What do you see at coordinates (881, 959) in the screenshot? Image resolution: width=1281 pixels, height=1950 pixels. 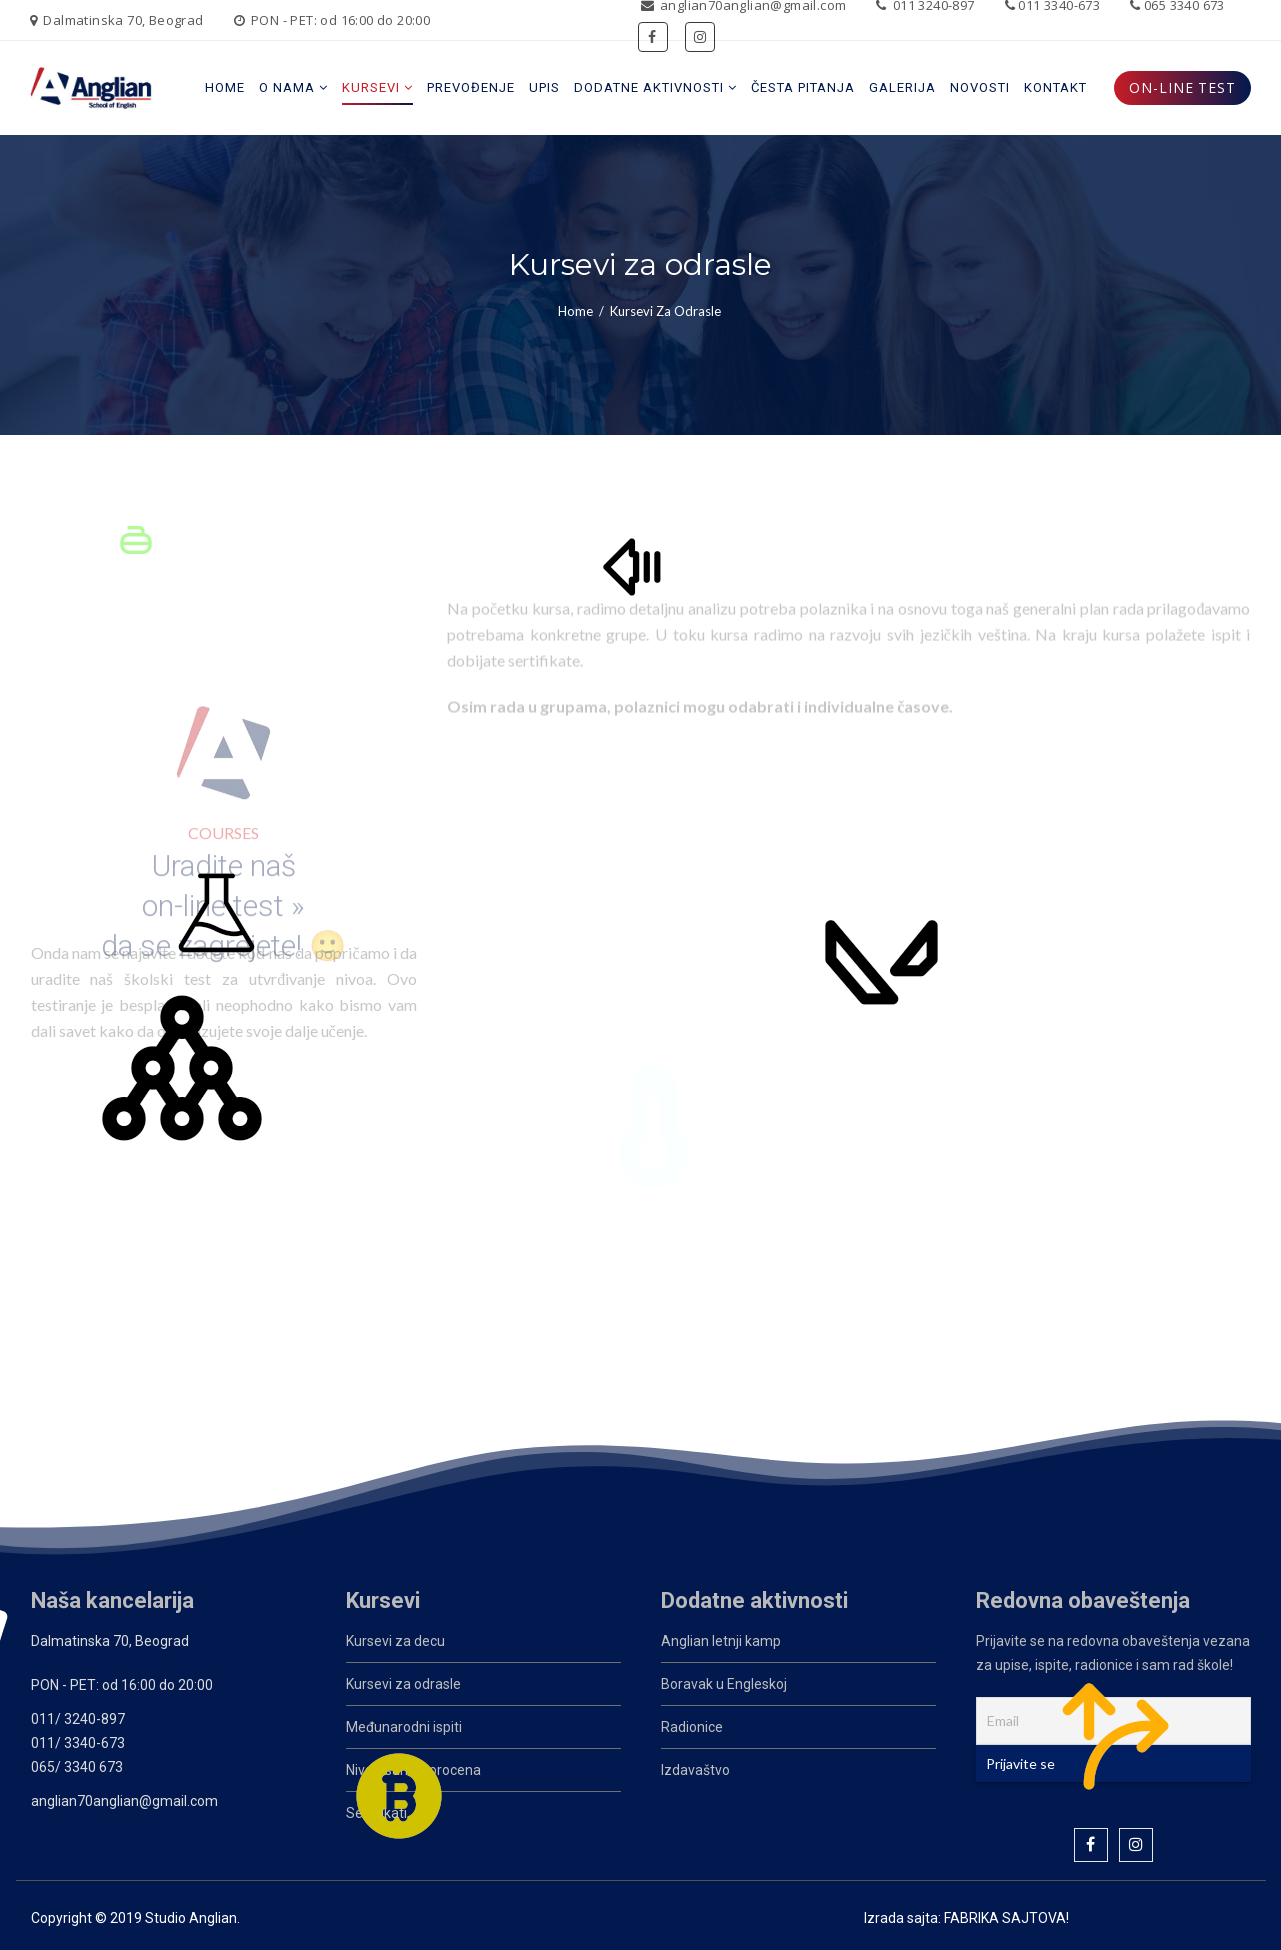 I see `launch Valorant game` at bounding box center [881, 959].